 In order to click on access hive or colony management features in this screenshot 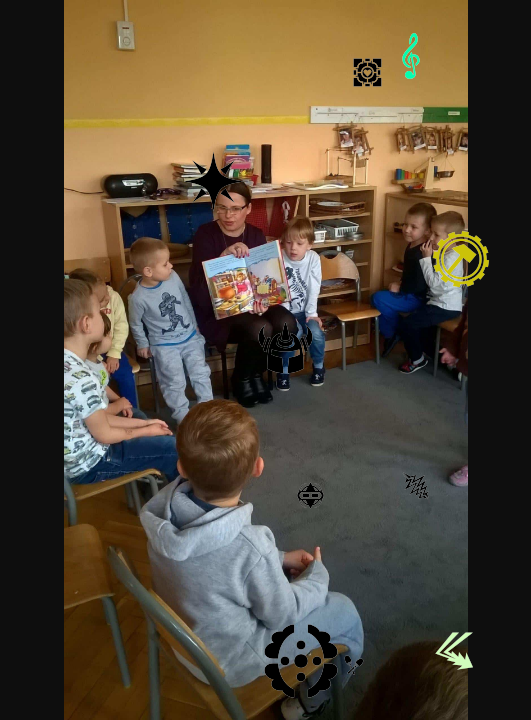, I will do `click(301, 661)`.